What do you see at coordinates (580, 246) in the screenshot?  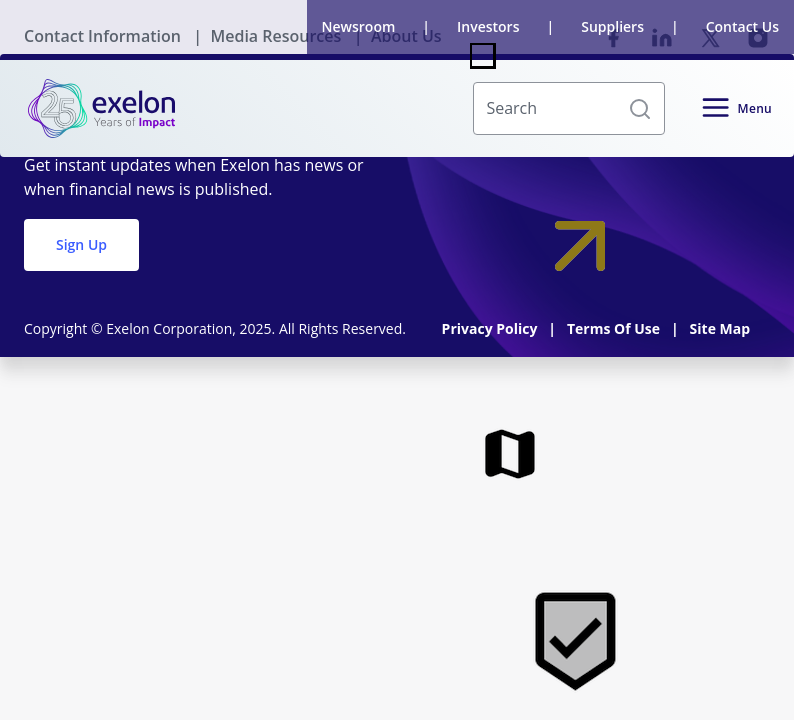 I see `open link in new tab or window` at bounding box center [580, 246].